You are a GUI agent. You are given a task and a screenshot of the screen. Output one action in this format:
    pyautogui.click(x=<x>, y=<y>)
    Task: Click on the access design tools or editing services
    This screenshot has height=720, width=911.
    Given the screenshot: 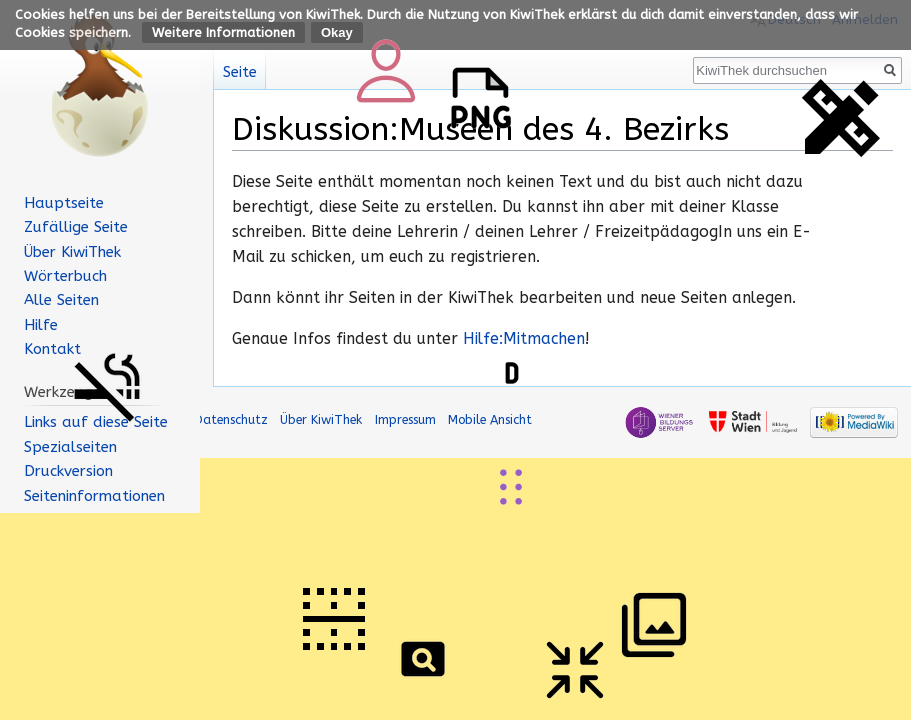 What is the action you would take?
    pyautogui.click(x=841, y=118)
    